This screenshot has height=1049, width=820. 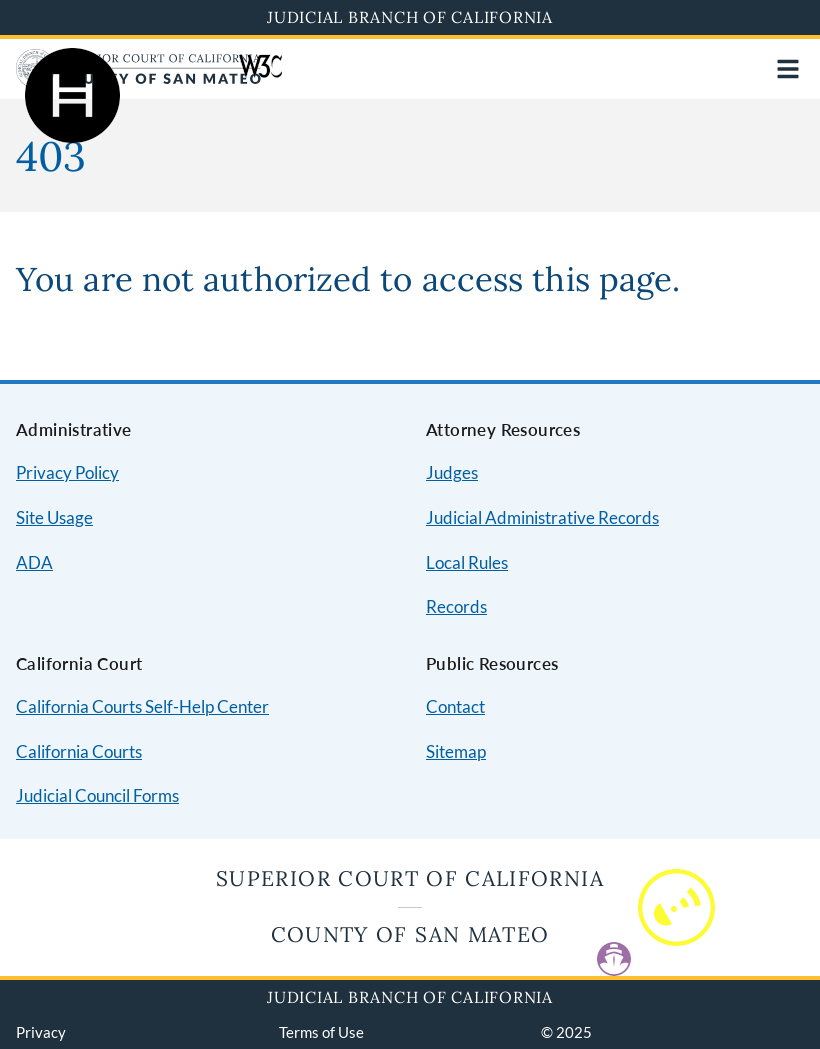 What do you see at coordinates (260, 65) in the screenshot?
I see `world wide web consortium (w3c) logo` at bounding box center [260, 65].